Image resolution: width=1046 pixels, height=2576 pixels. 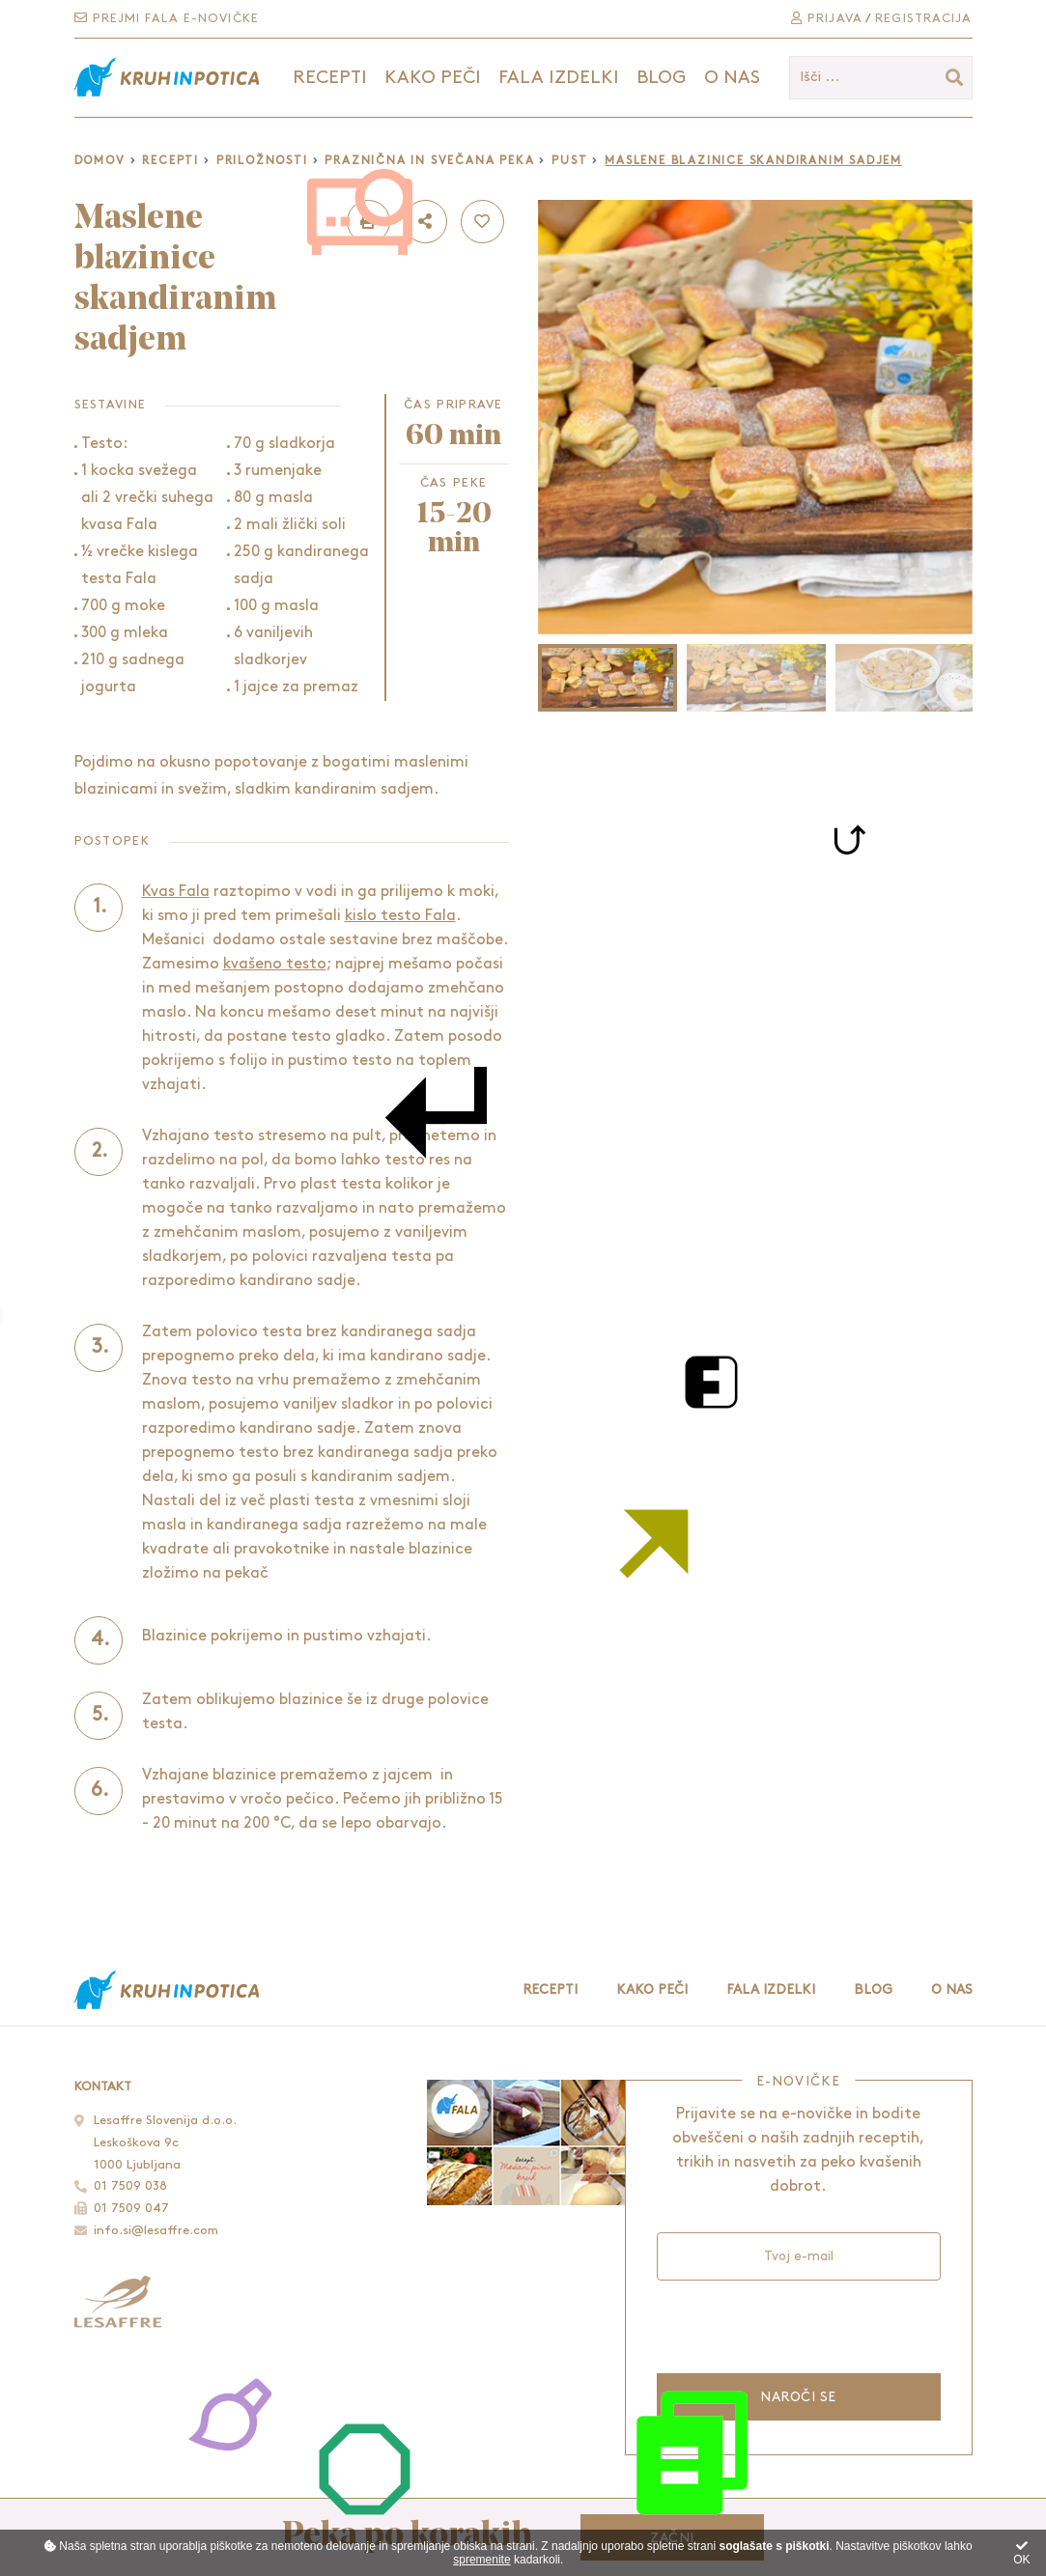 What do you see at coordinates (364, 2469) in the screenshot?
I see `select octagon shape tool` at bounding box center [364, 2469].